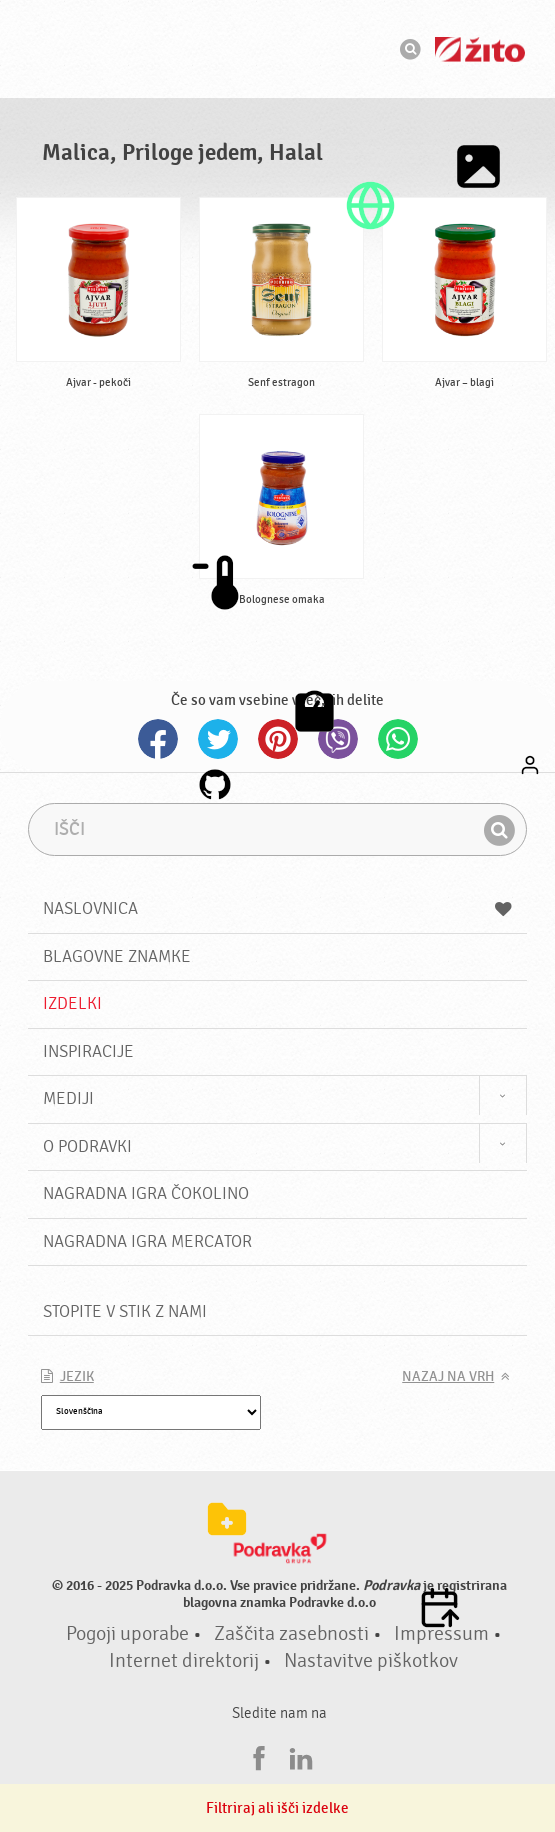 The height and width of the screenshot is (1832, 555). Describe the element at coordinates (370, 205) in the screenshot. I see `switch to global or international settings` at that location.